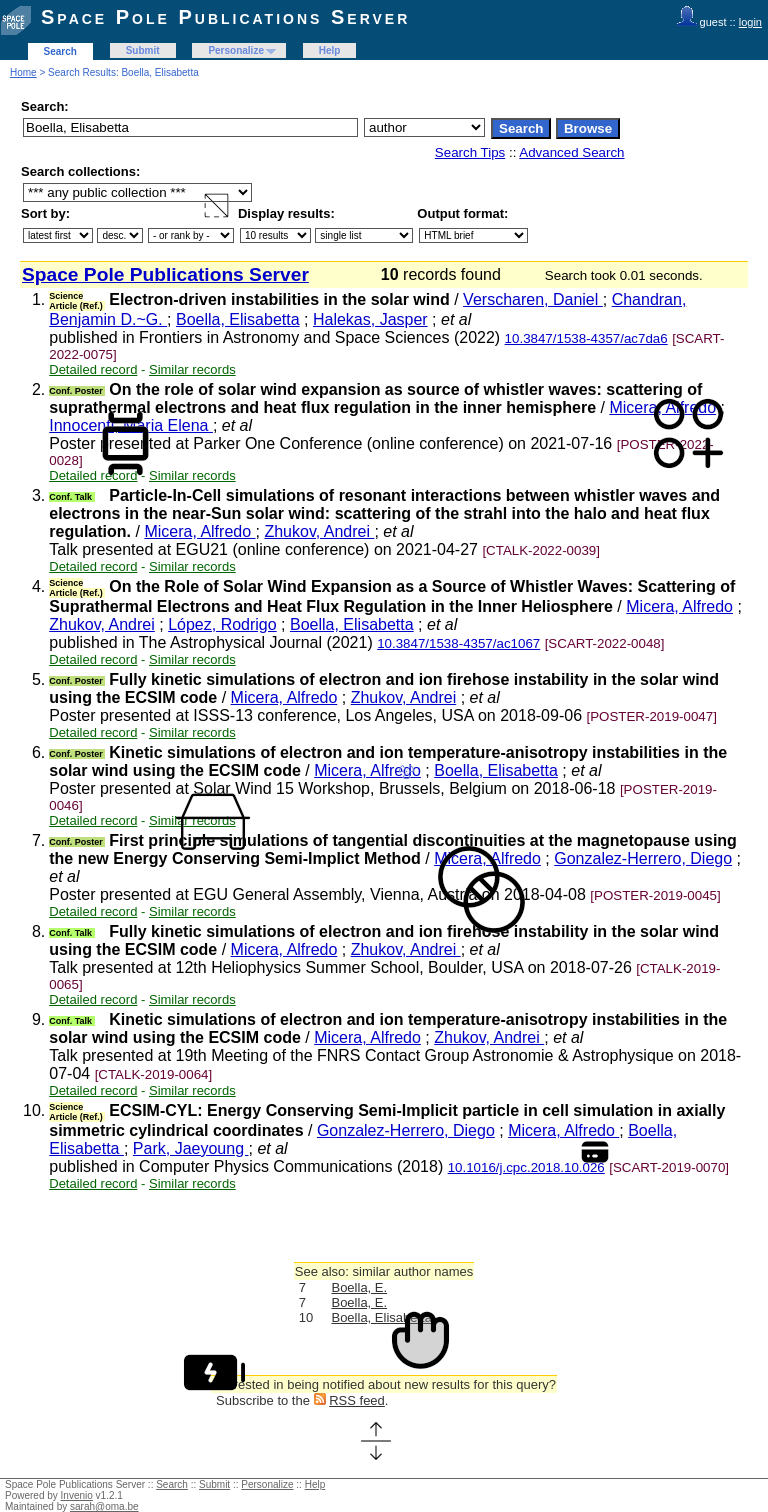  Describe the element at coordinates (688, 433) in the screenshot. I see `add a new item to a group or collection` at that location.